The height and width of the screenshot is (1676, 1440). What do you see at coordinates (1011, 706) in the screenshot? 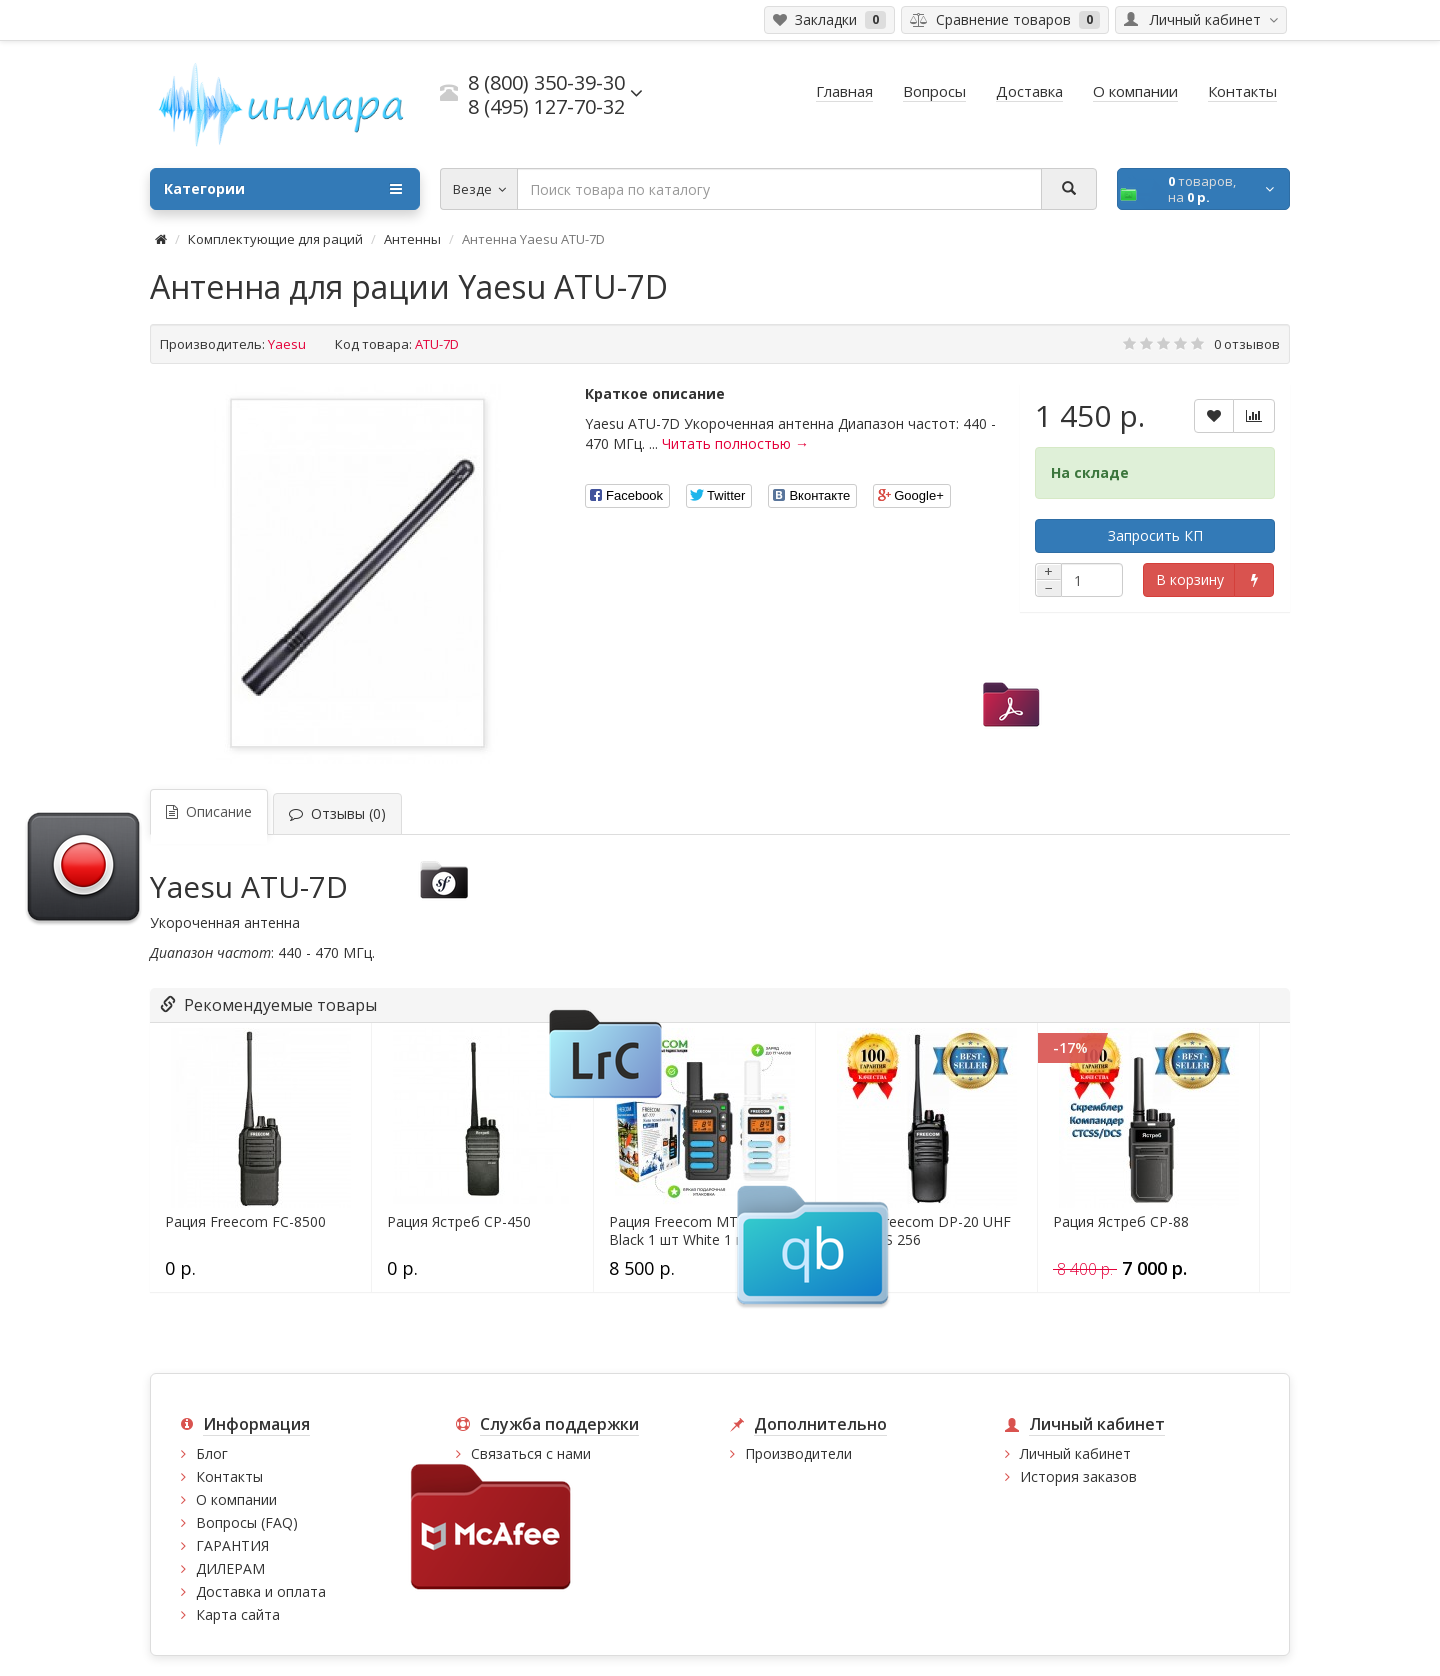
I see `open folder containing adobe acrobat files` at bounding box center [1011, 706].